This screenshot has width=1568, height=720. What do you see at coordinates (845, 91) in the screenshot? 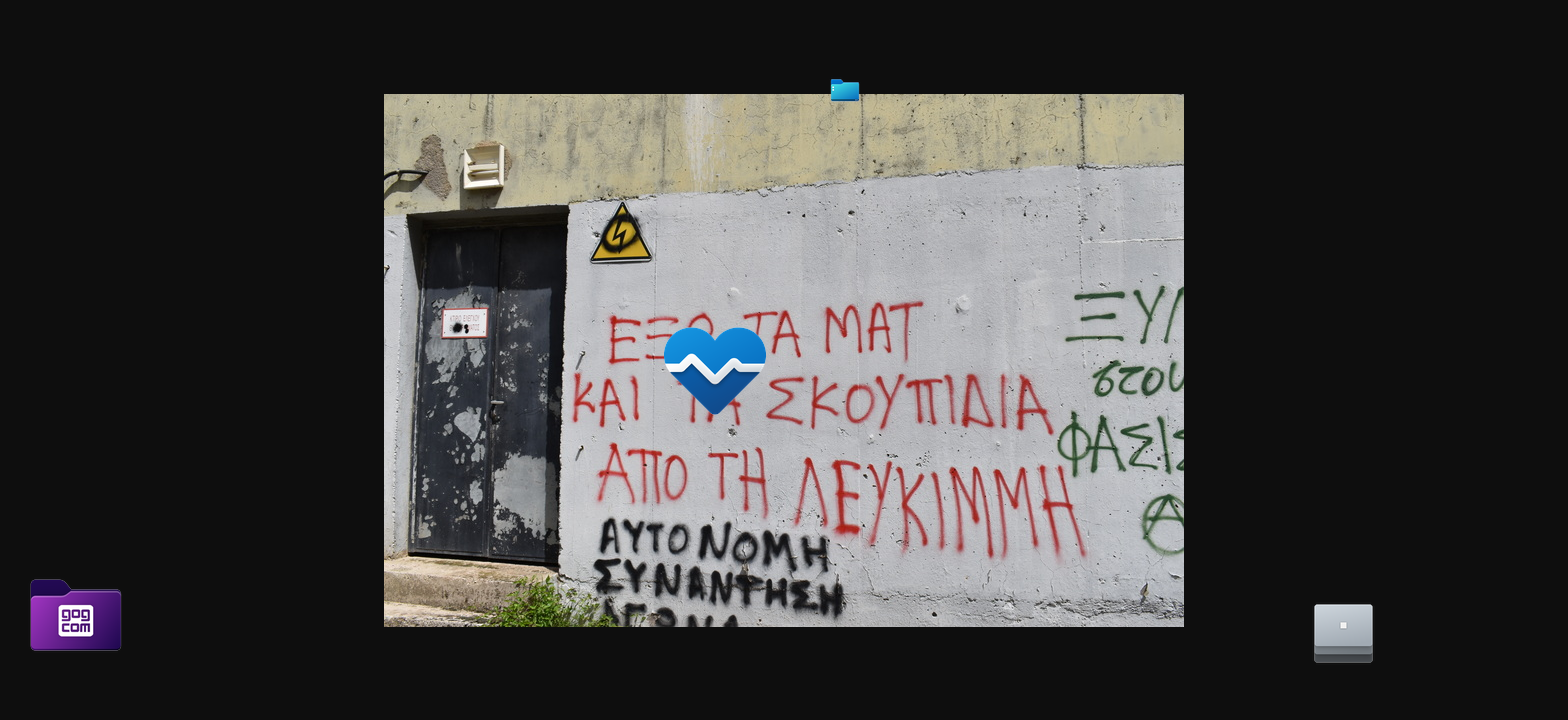
I see `open desktop folder` at bounding box center [845, 91].